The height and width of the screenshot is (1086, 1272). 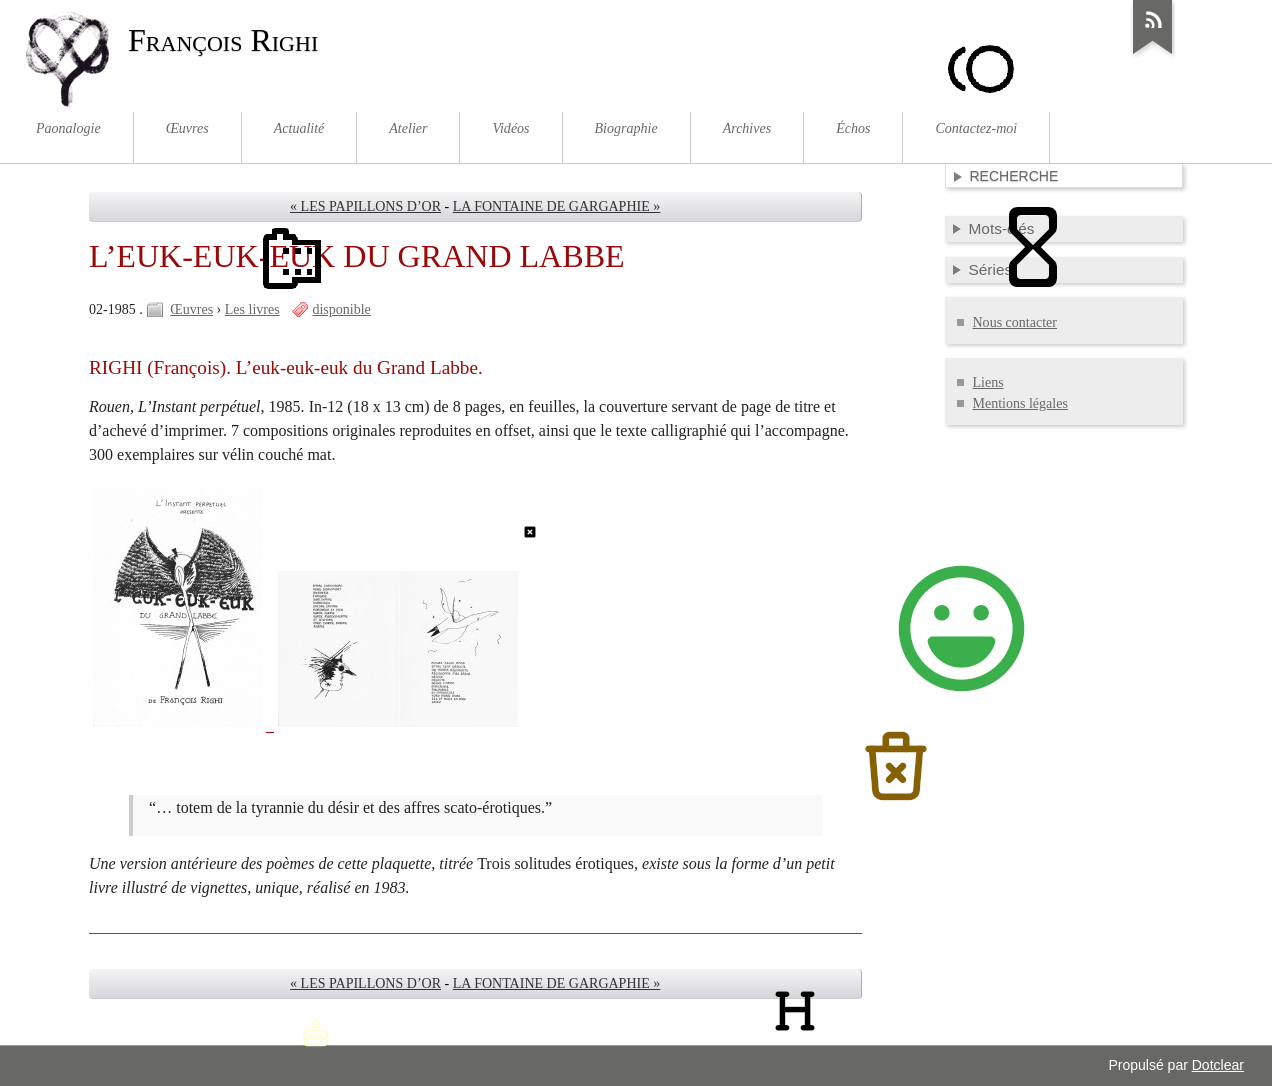 What do you see at coordinates (1033, 247) in the screenshot?
I see `indicates a process is waiting or pending` at bounding box center [1033, 247].